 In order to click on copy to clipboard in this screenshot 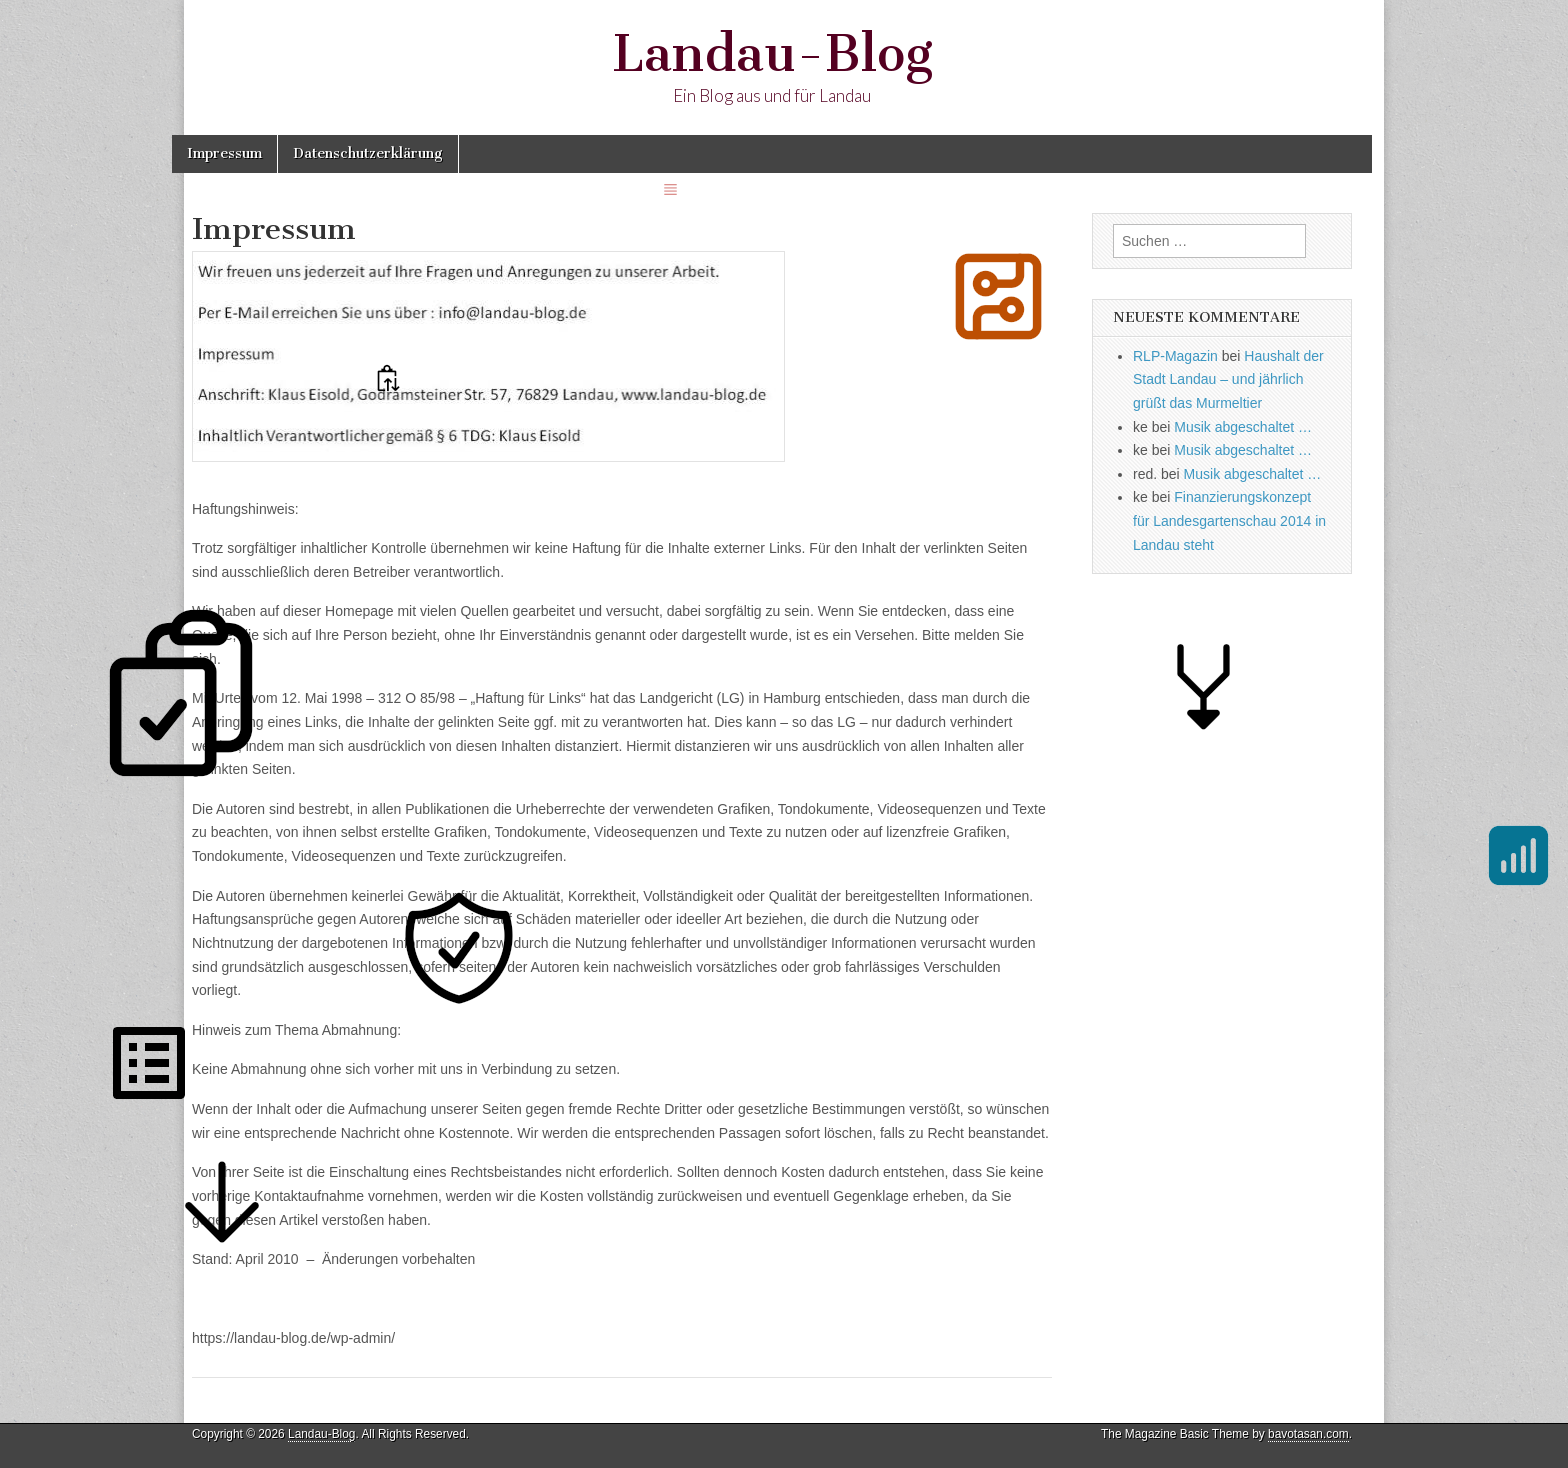, I will do `click(387, 378)`.